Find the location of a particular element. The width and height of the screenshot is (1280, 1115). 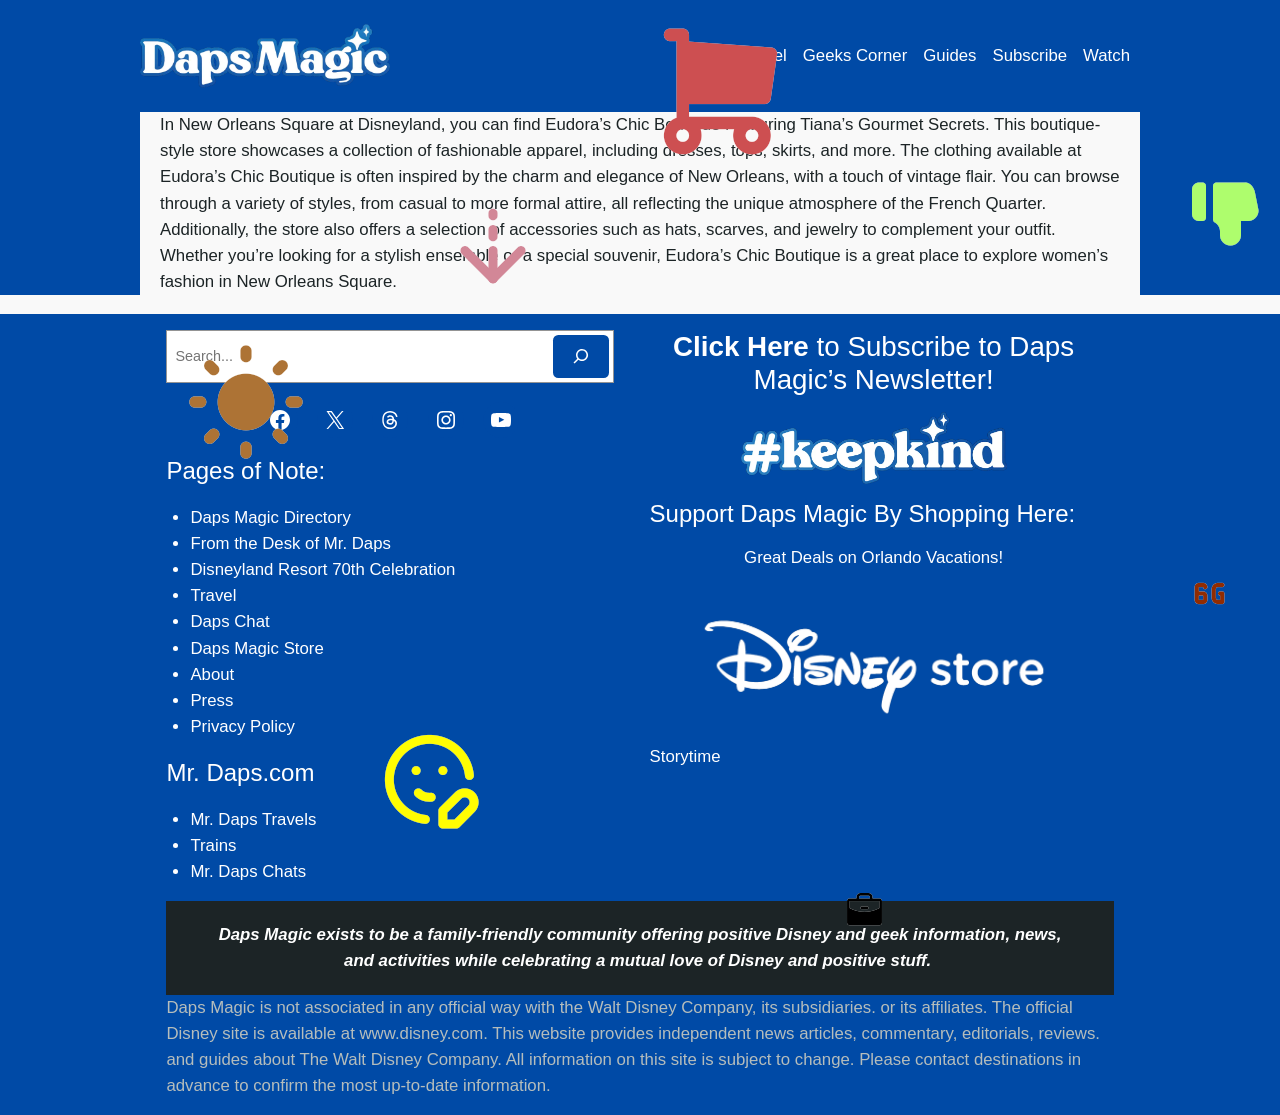

download in progress is located at coordinates (493, 246).